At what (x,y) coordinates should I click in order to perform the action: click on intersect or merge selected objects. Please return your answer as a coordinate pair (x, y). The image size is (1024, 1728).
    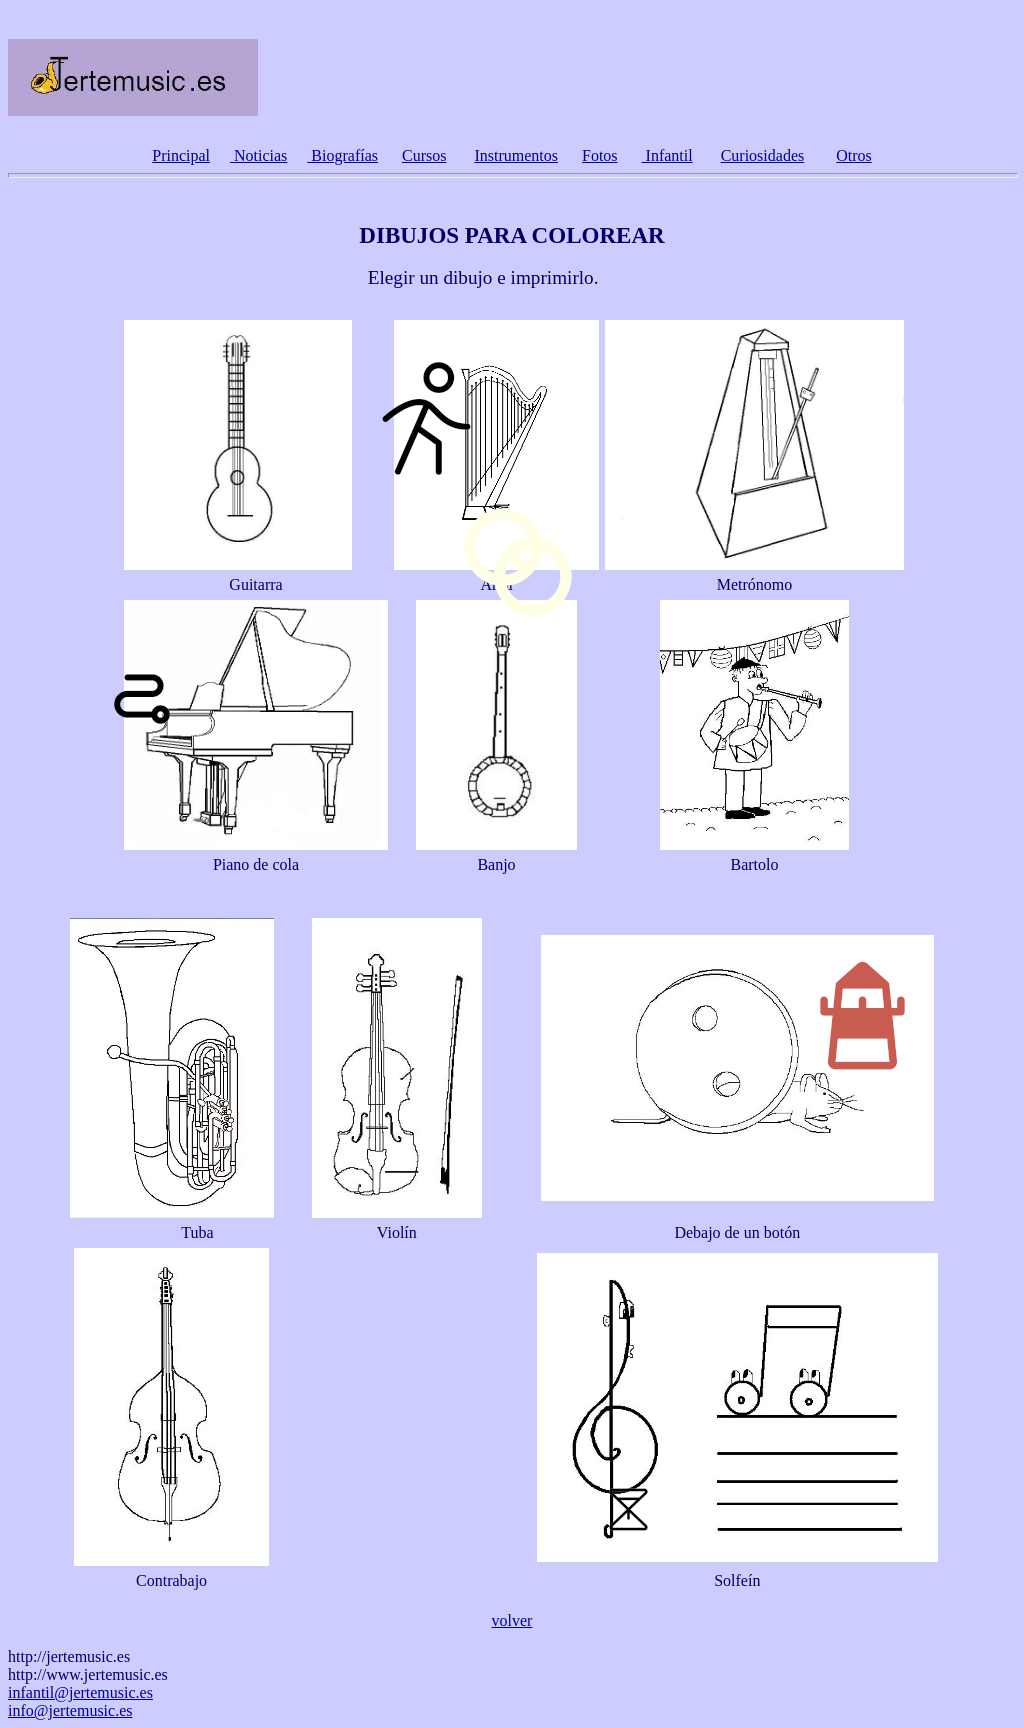
    Looking at the image, I should click on (518, 562).